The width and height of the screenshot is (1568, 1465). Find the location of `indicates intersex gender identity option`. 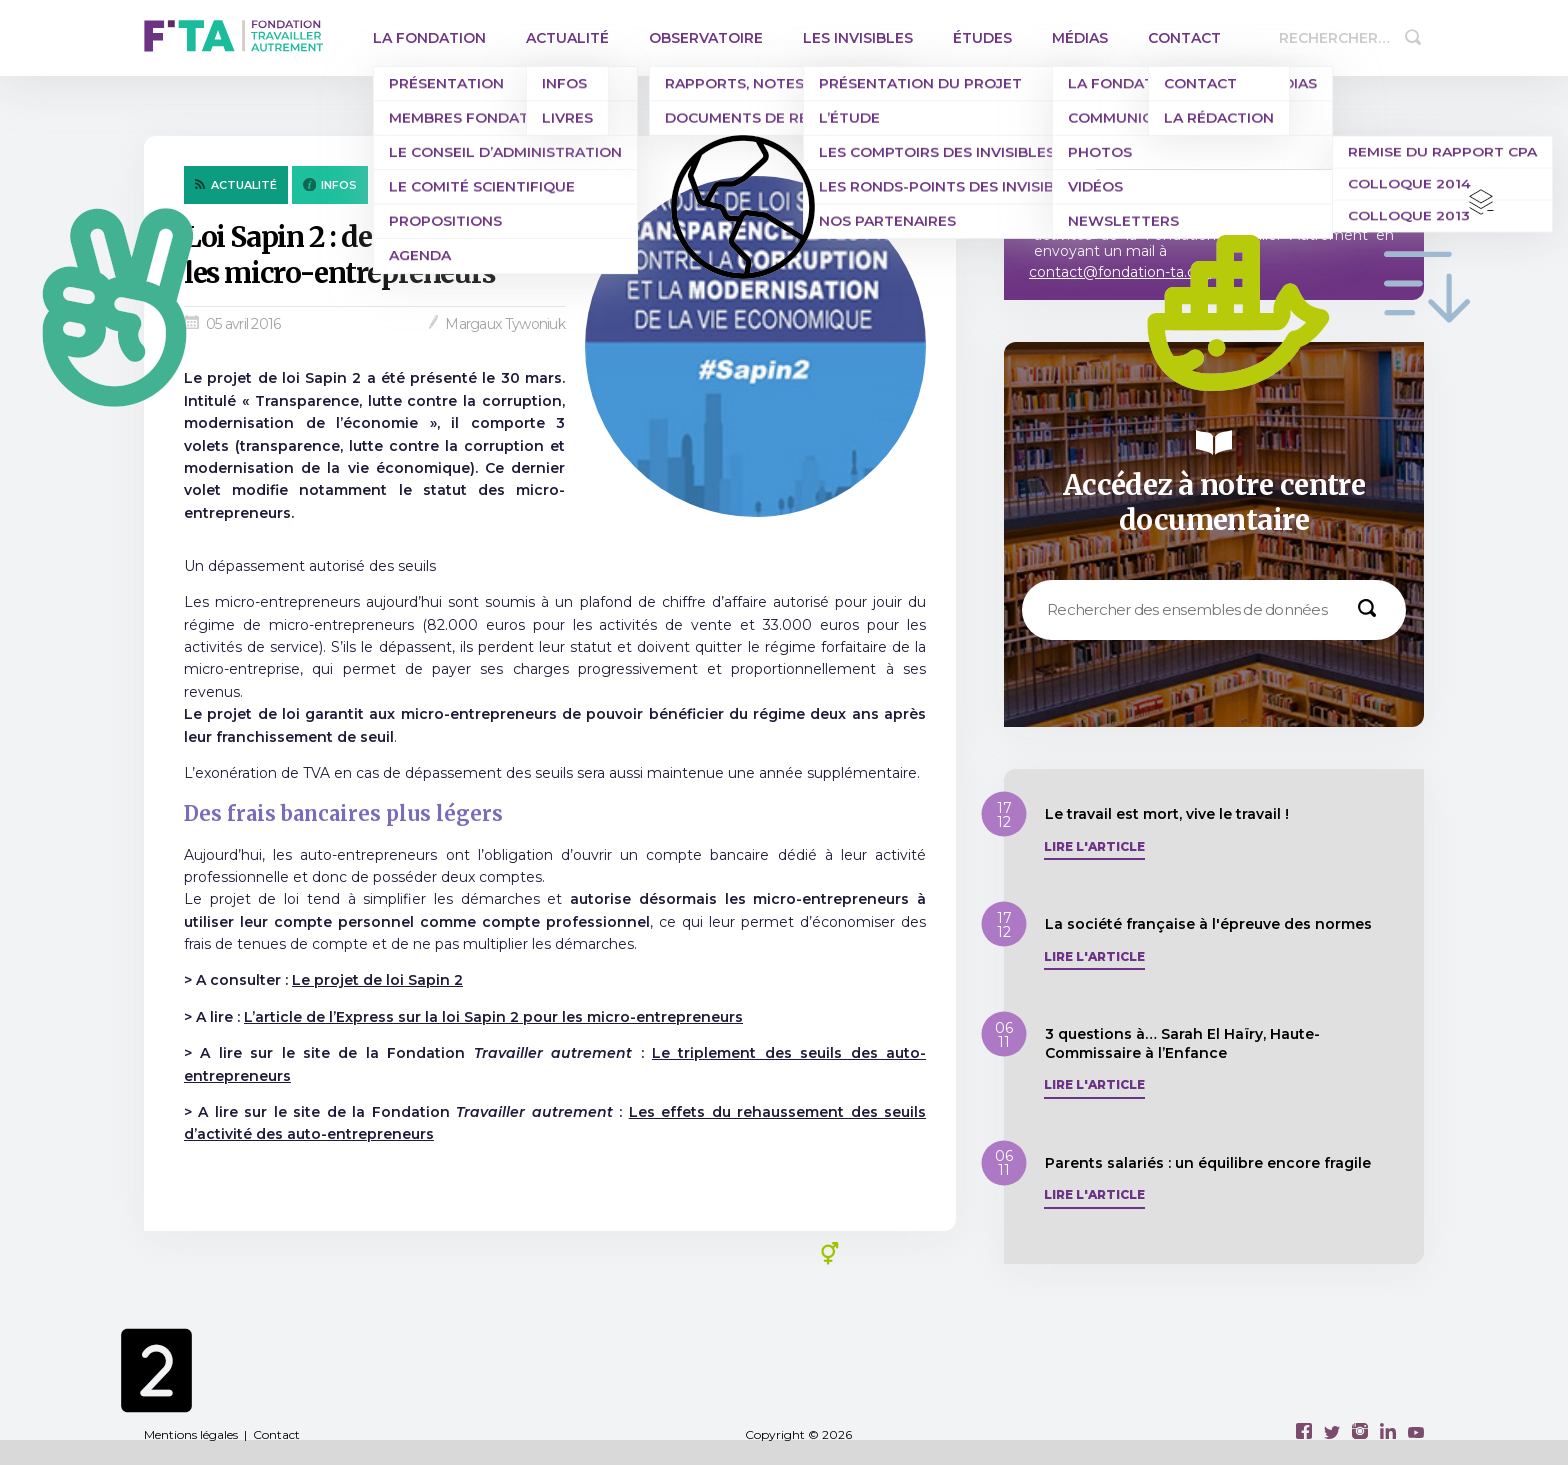

indicates intersex gender identity option is located at coordinates (829, 1253).